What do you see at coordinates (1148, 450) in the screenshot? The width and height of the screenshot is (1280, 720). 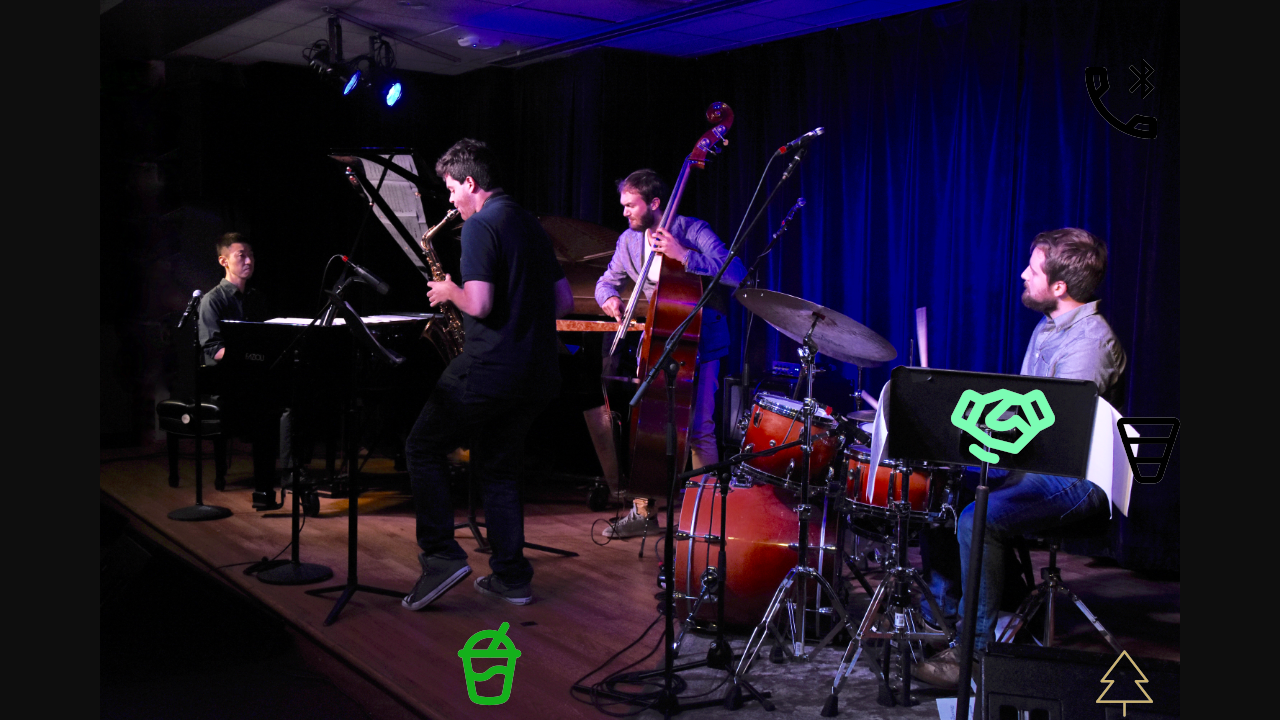 I see `view sales funnel analytics` at bounding box center [1148, 450].